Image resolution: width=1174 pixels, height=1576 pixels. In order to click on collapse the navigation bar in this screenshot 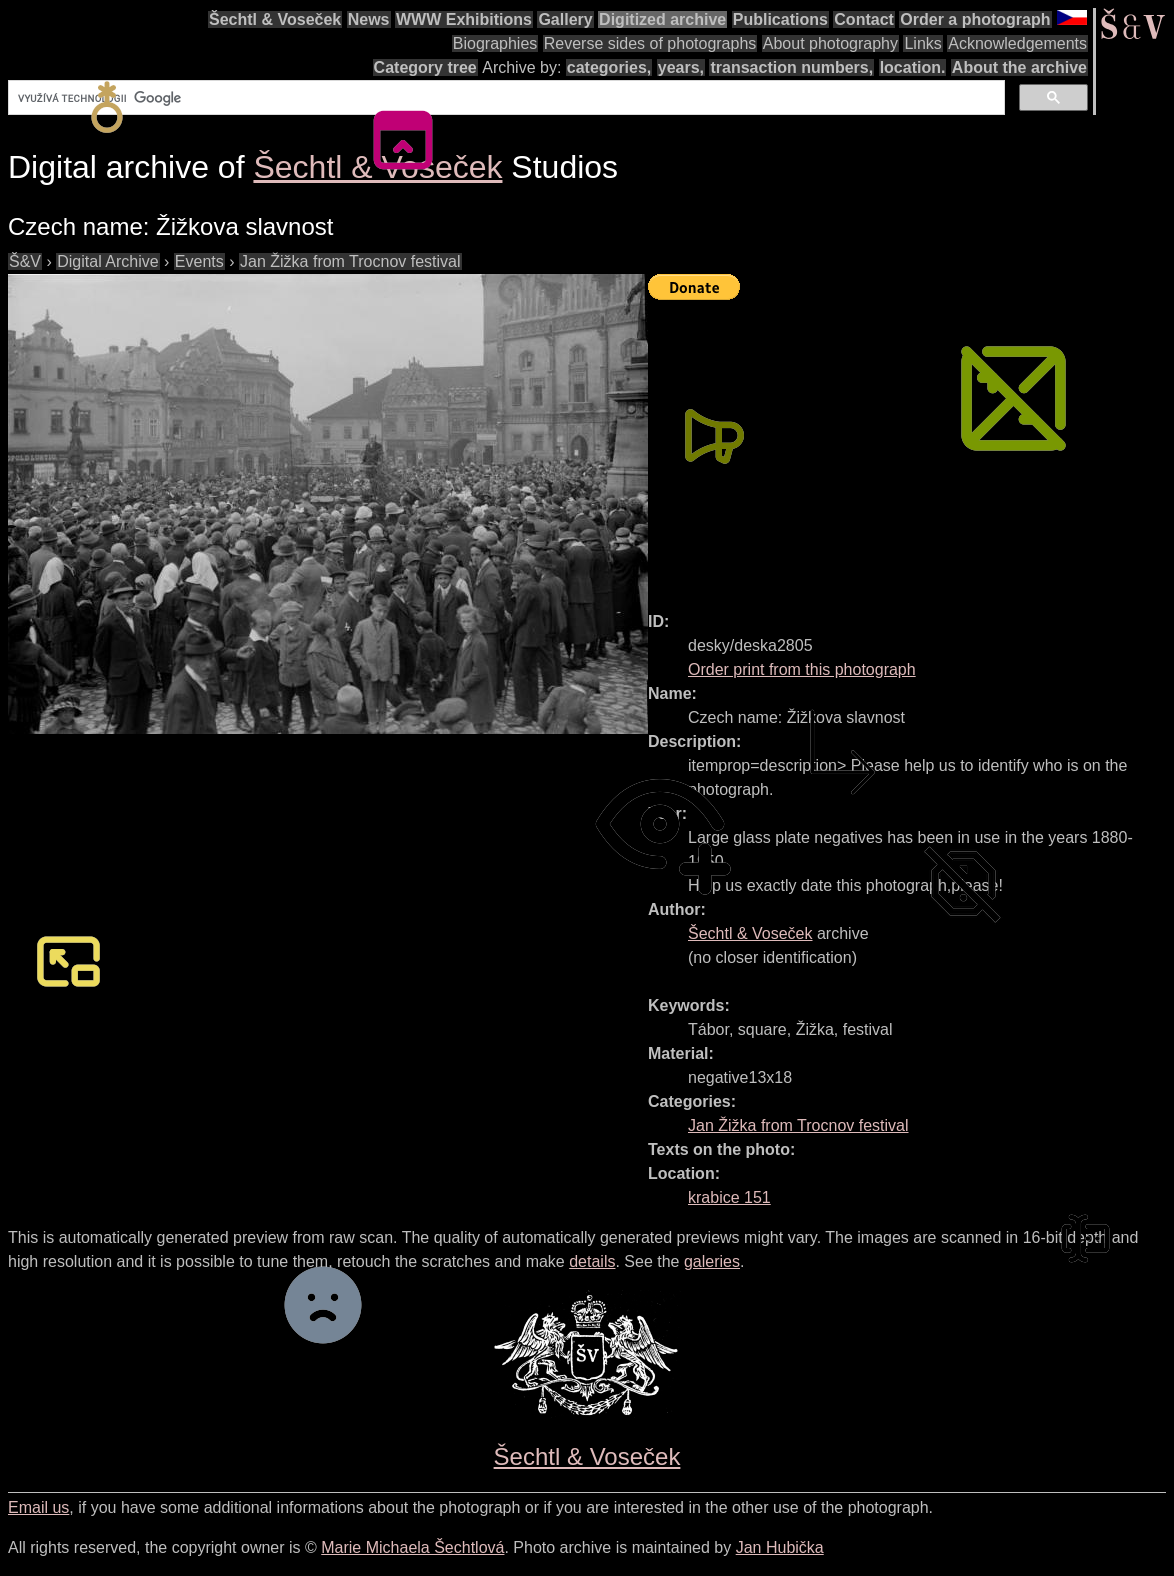, I will do `click(403, 140)`.